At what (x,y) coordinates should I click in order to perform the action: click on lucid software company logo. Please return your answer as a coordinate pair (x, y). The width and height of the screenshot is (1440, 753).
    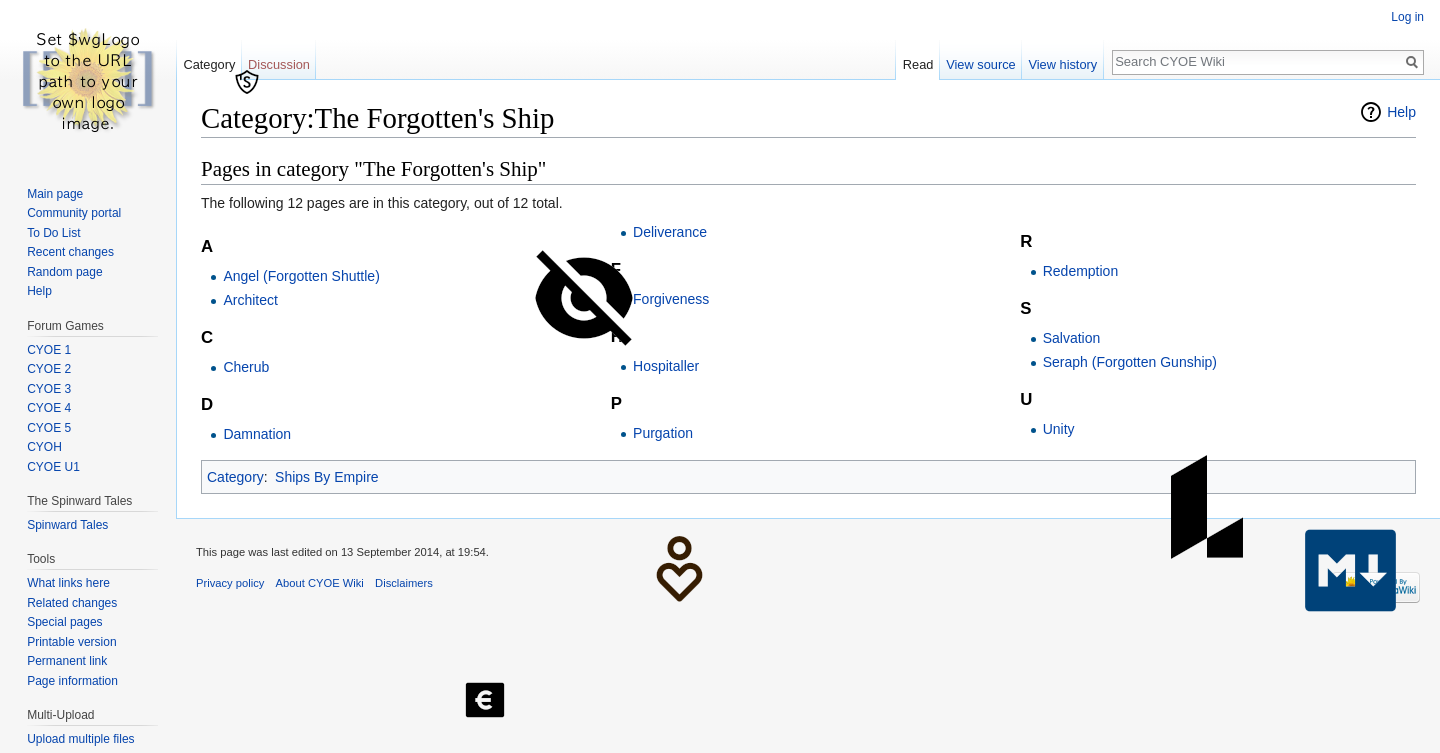
    Looking at the image, I should click on (1207, 507).